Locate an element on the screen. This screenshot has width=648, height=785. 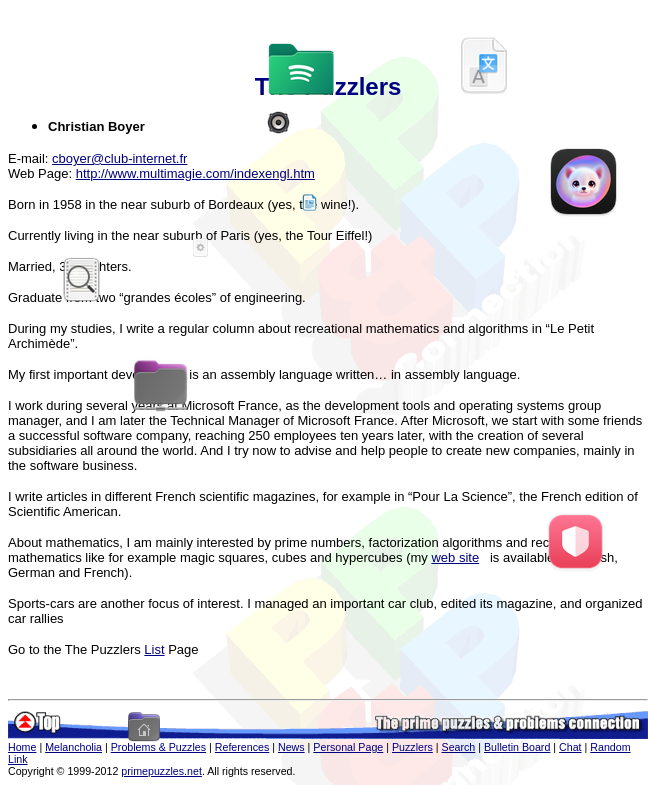
open folder containing Spotify downloads is located at coordinates (301, 71).